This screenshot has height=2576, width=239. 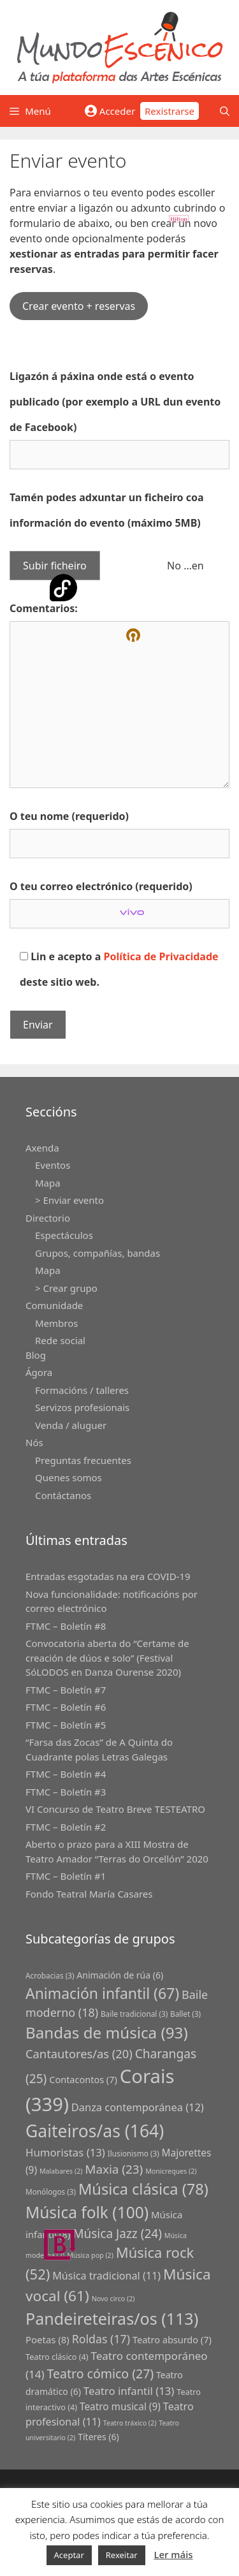 What do you see at coordinates (133, 635) in the screenshot?
I see `open OpenVPN settings` at bounding box center [133, 635].